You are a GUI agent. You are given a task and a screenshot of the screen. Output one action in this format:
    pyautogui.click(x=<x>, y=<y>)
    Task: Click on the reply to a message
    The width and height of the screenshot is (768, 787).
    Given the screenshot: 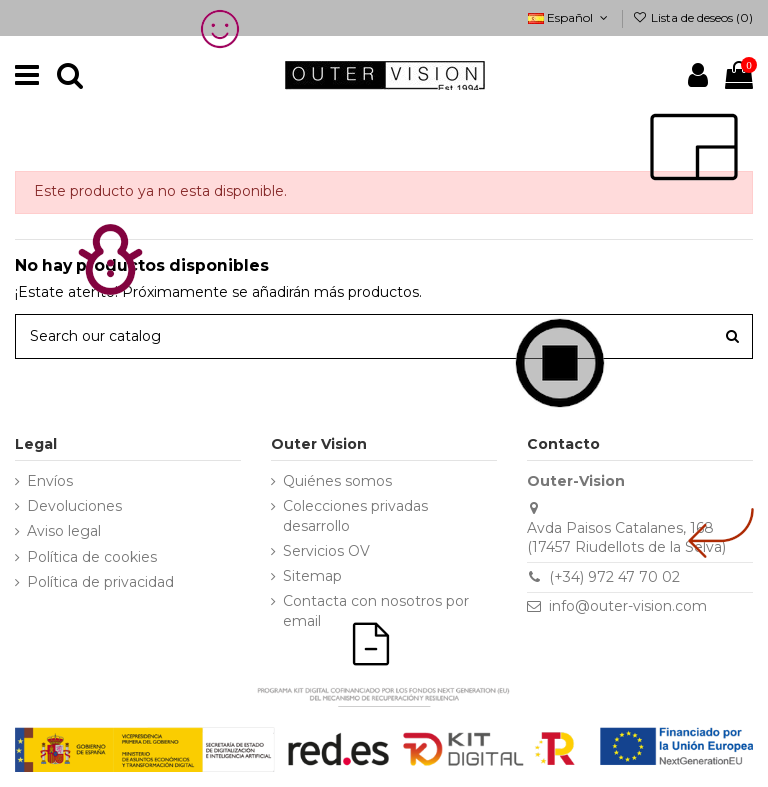 What is the action you would take?
    pyautogui.click(x=721, y=533)
    